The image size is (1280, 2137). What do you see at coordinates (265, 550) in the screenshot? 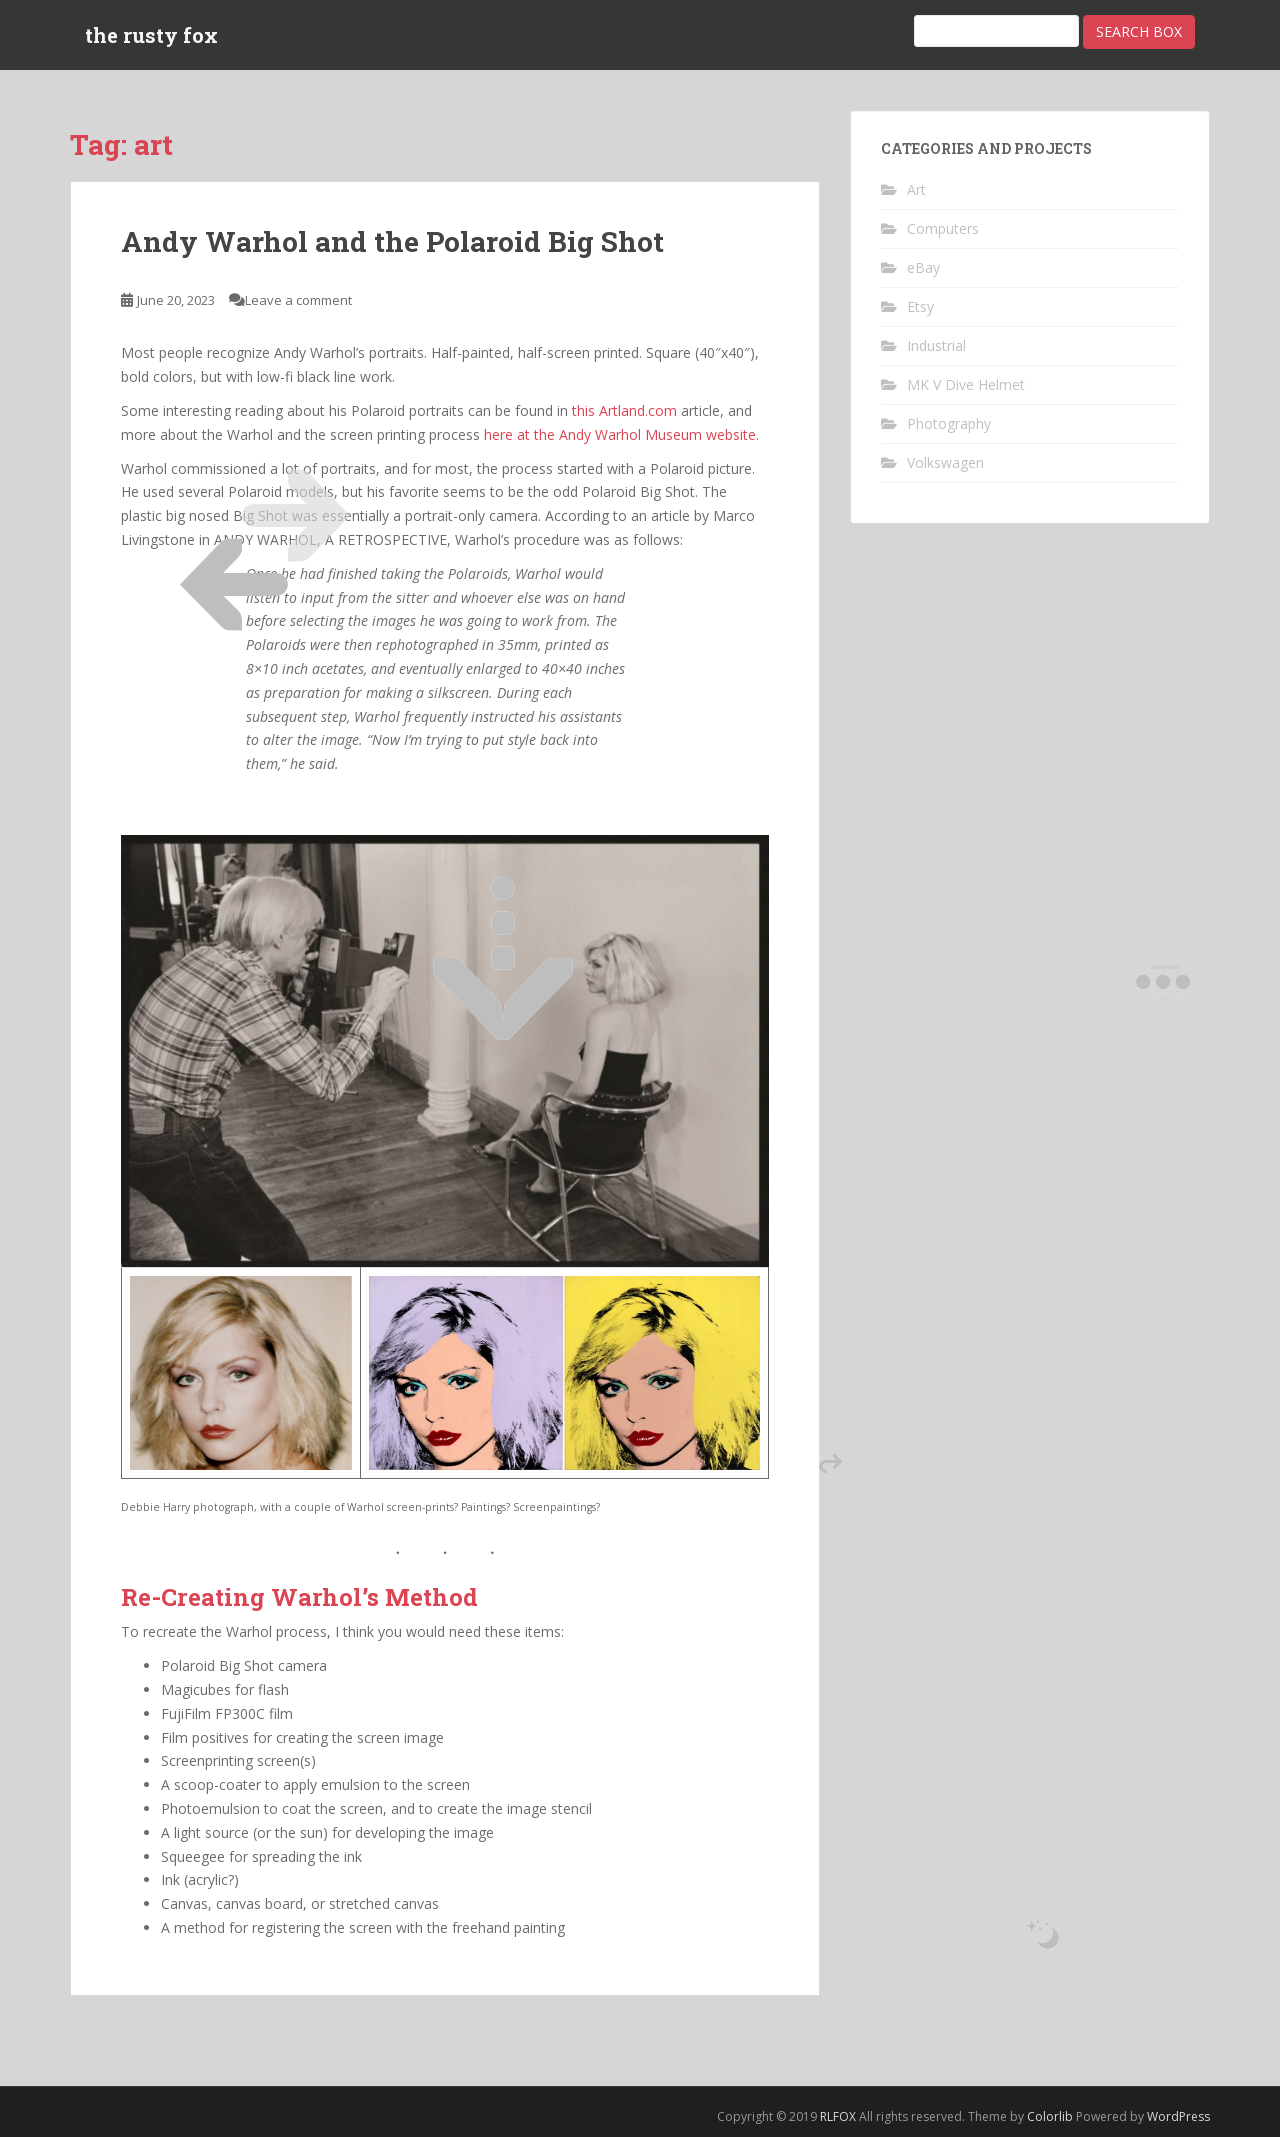
I see `indicates network data being received` at bounding box center [265, 550].